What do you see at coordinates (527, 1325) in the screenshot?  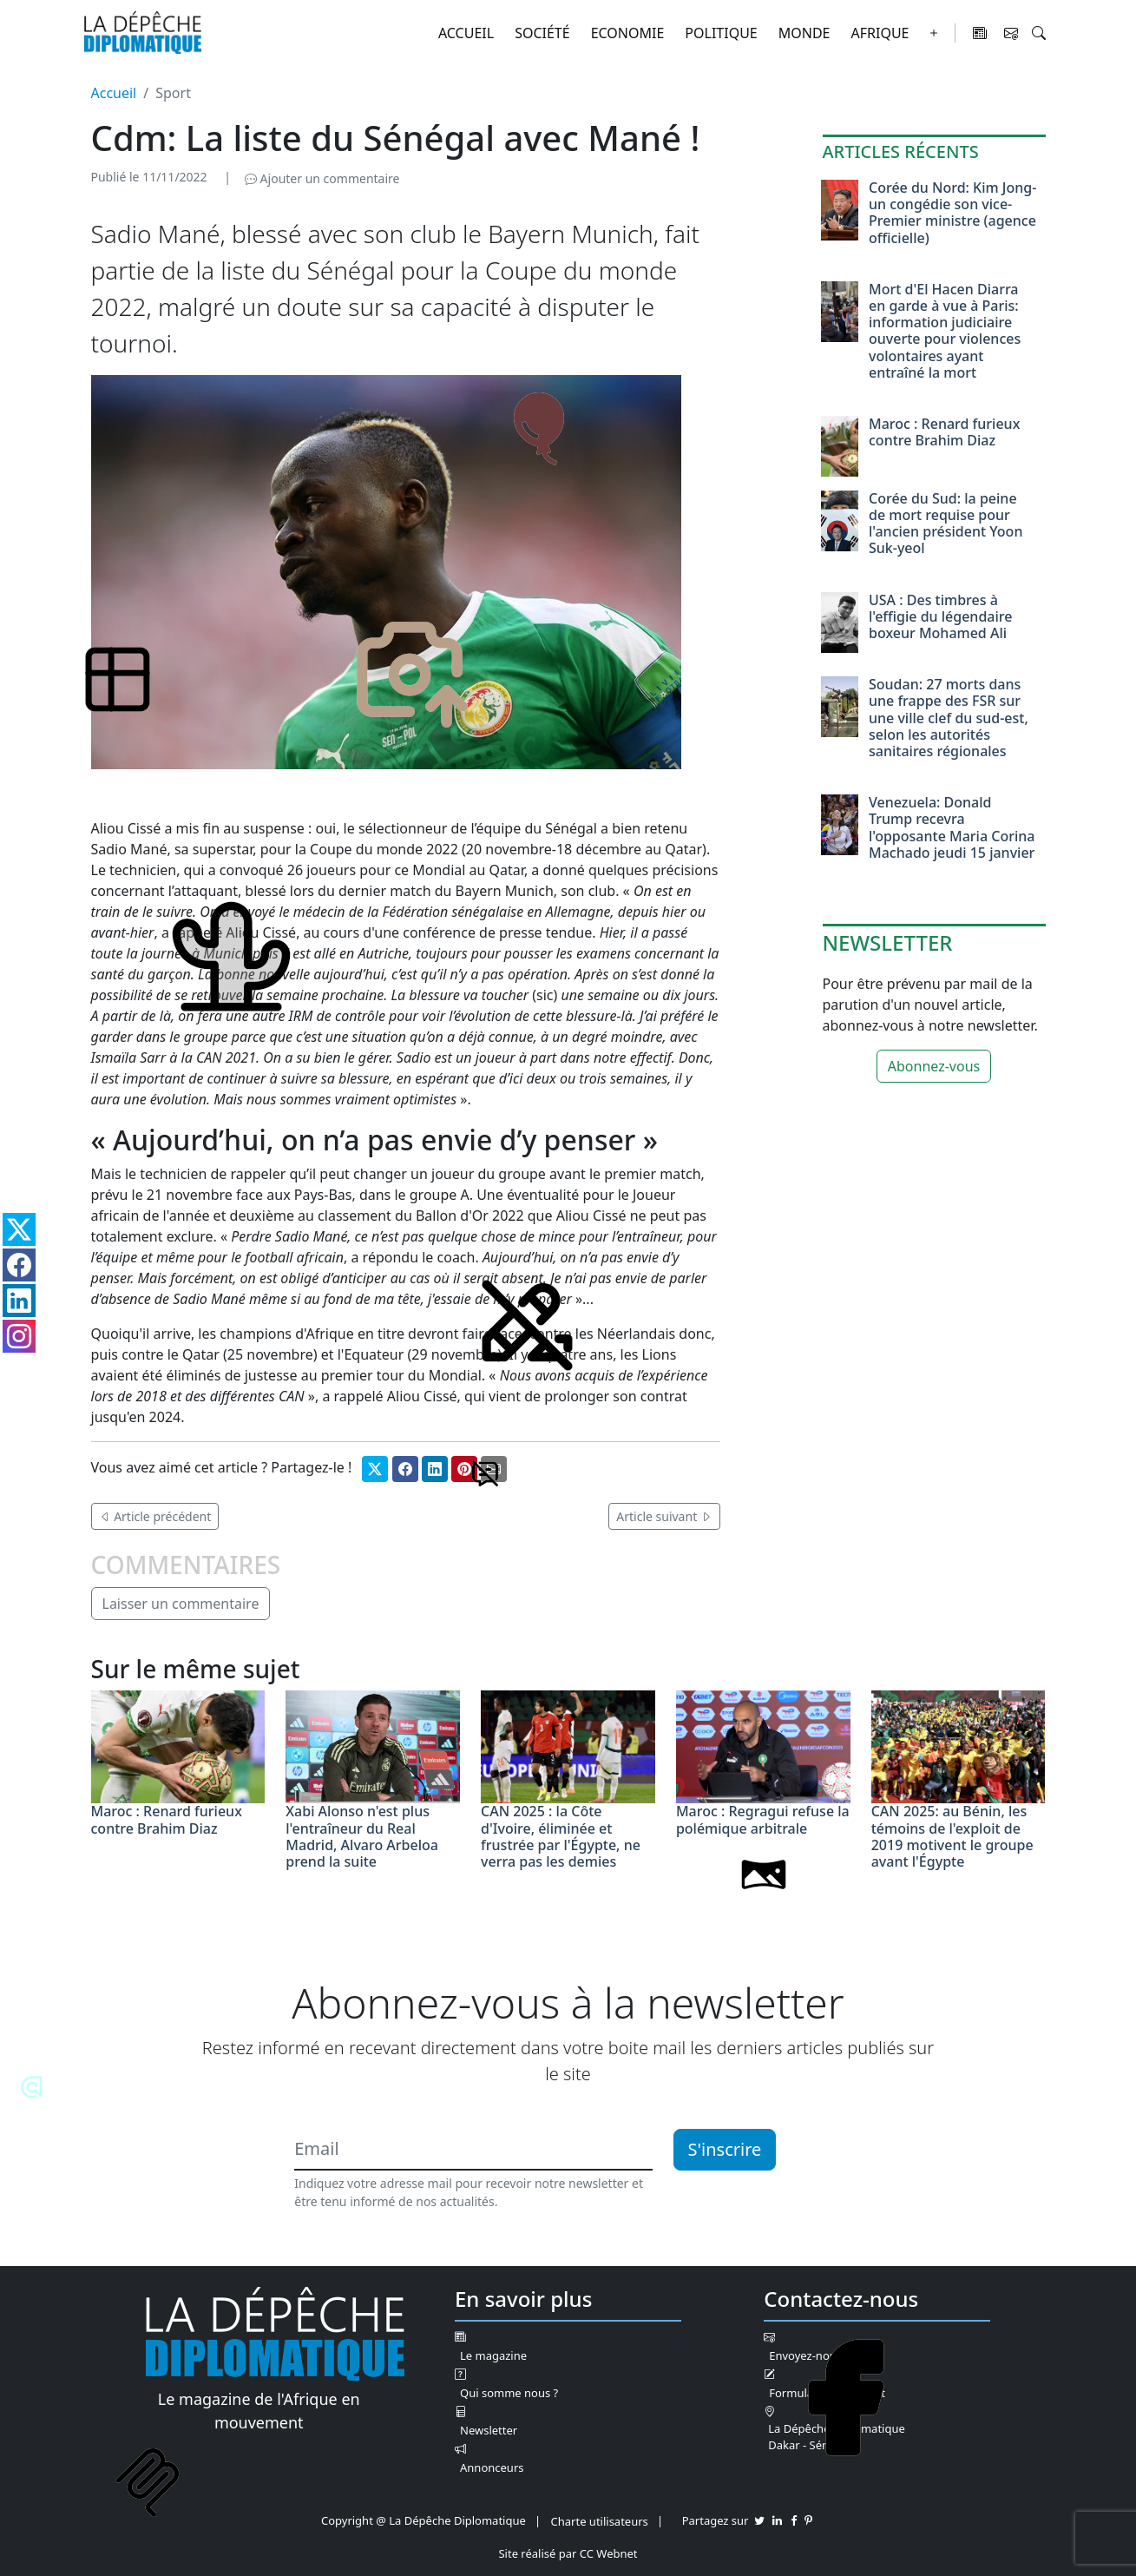 I see `disable text highlighting mode` at bounding box center [527, 1325].